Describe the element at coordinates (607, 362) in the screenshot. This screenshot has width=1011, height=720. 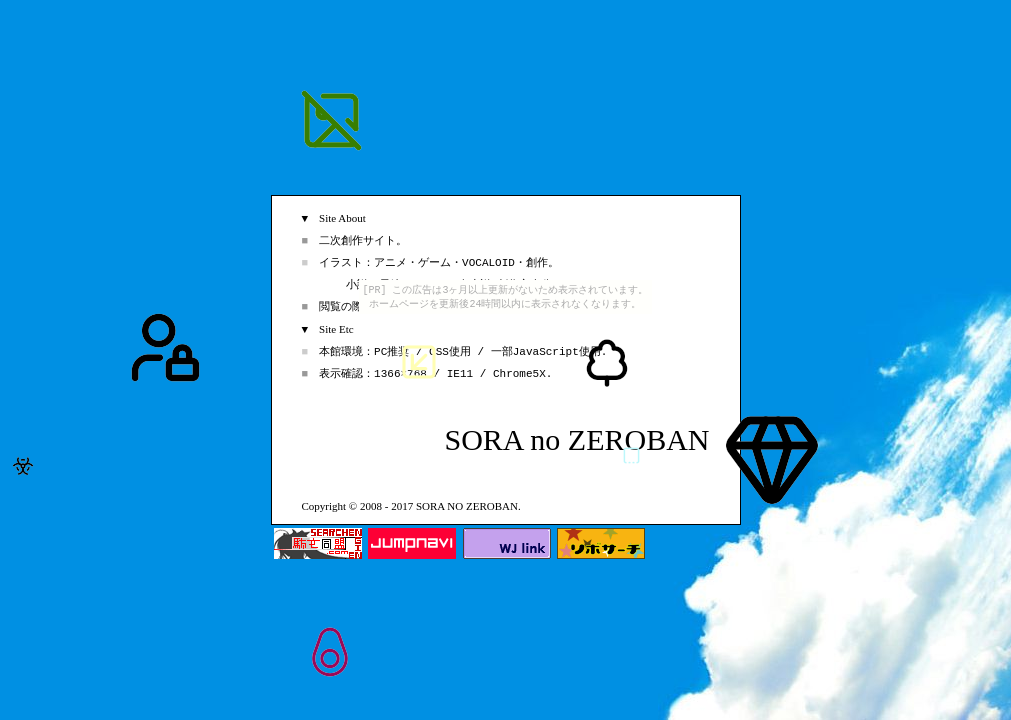
I see `view parks or nature areas on a map` at that location.